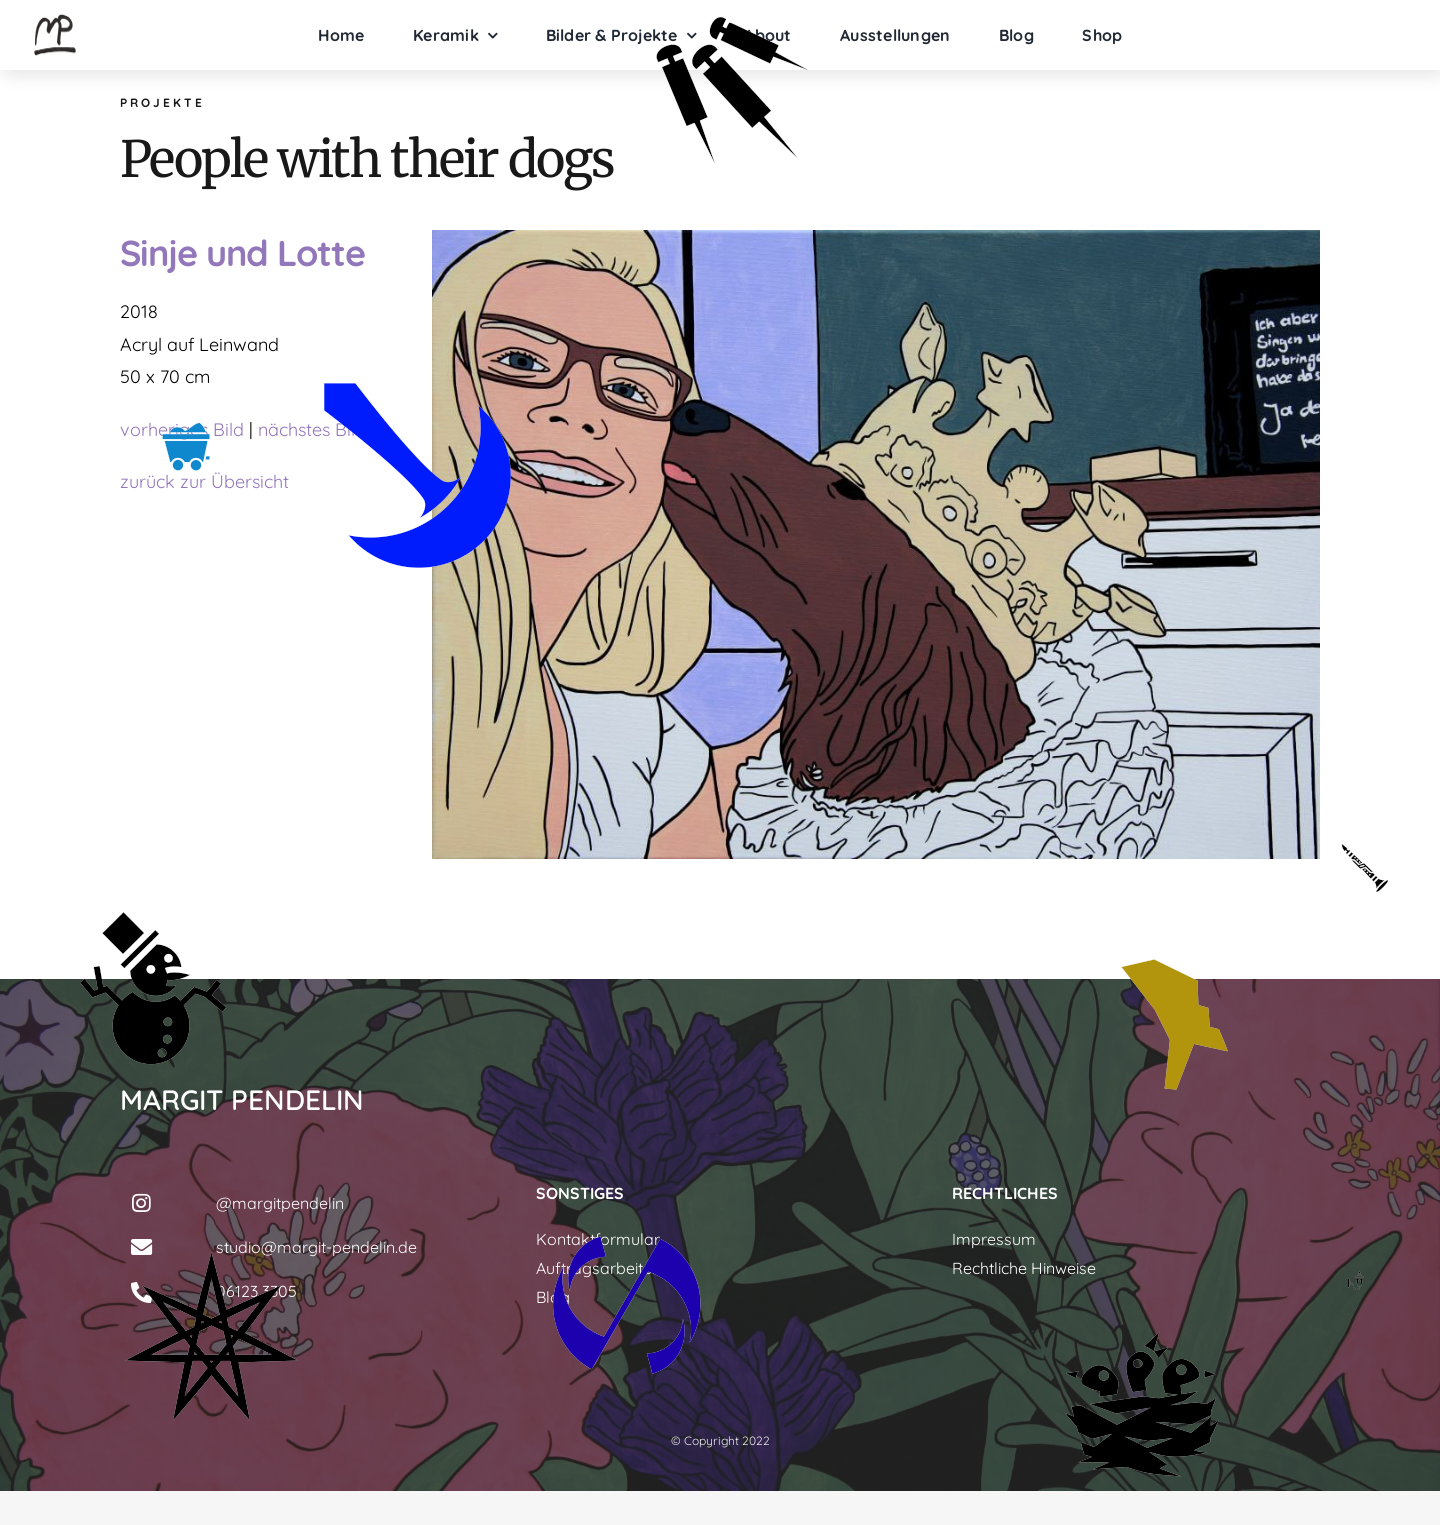 The height and width of the screenshot is (1525, 1440). Describe the element at coordinates (211, 1336) in the screenshot. I see `a seven-pointed star symbol for mystical or magical elements` at that location.